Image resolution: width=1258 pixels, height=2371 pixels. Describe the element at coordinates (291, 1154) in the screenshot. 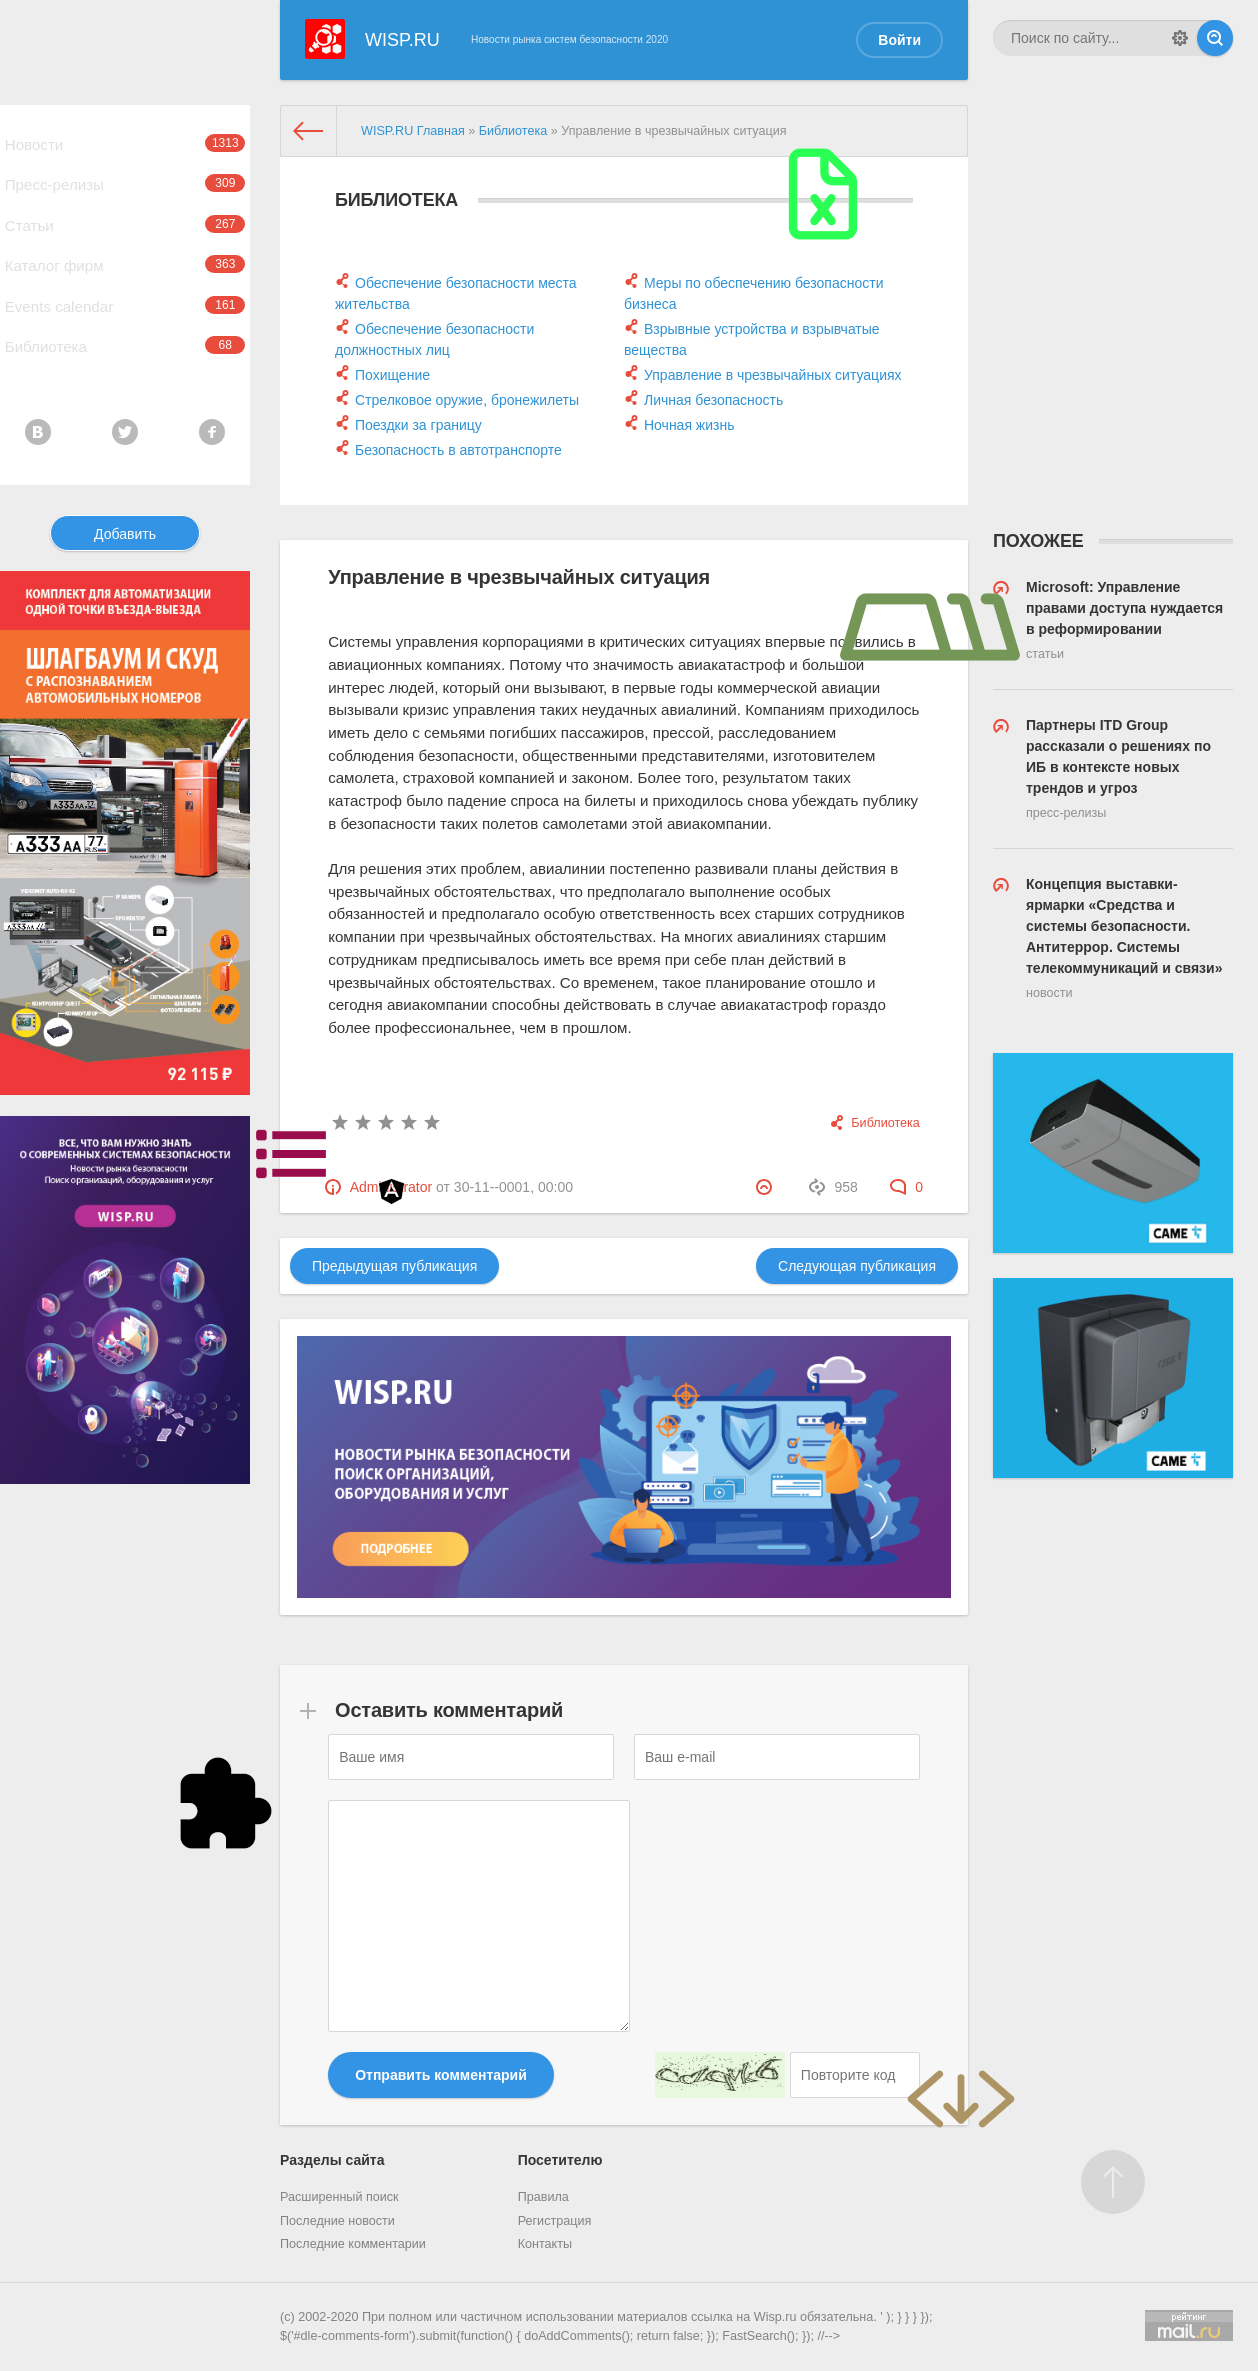

I see `view items in a list format` at that location.